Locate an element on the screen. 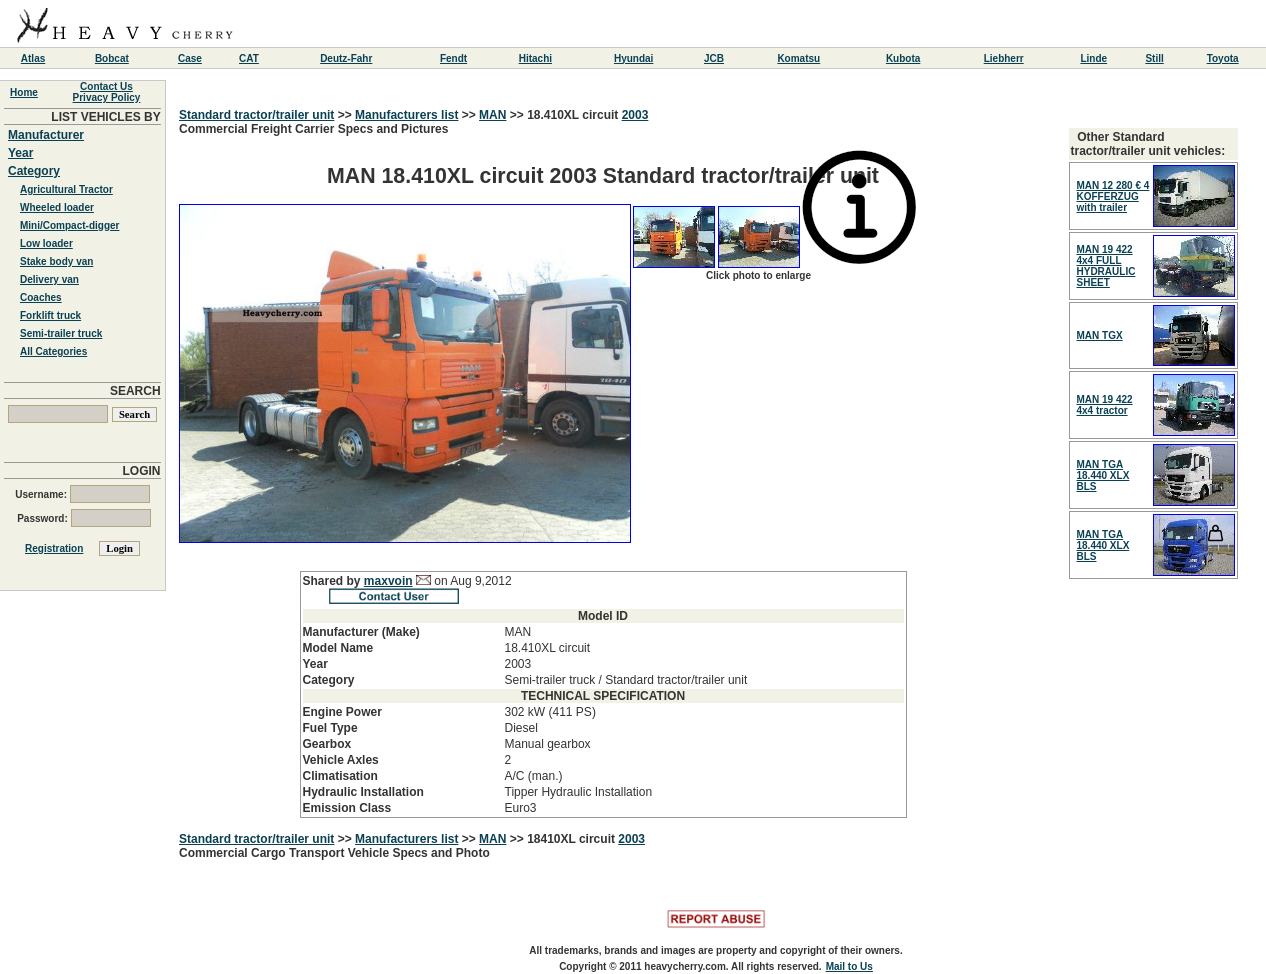 This screenshot has height=974, width=1266. view more information or details is located at coordinates (861, 209).